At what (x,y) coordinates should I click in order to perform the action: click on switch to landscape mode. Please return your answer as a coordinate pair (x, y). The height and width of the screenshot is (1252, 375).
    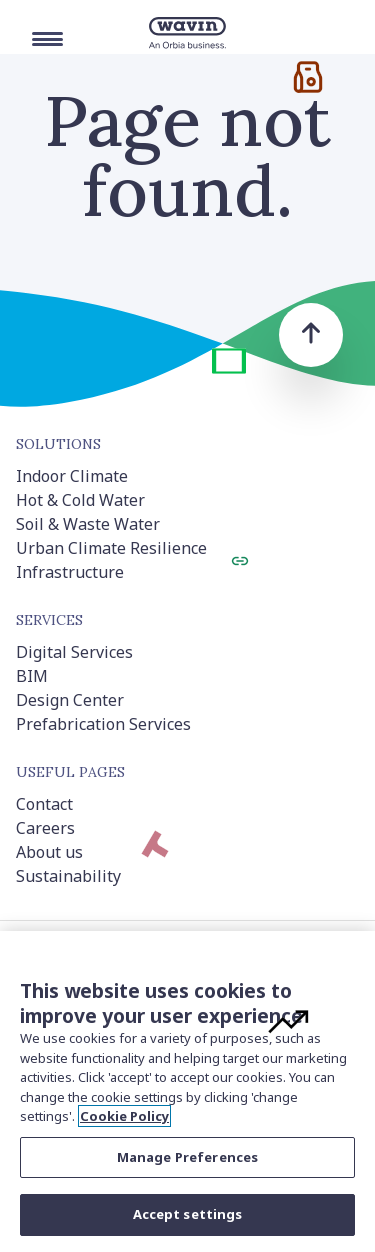
    Looking at the image, I should click on (229, 361).